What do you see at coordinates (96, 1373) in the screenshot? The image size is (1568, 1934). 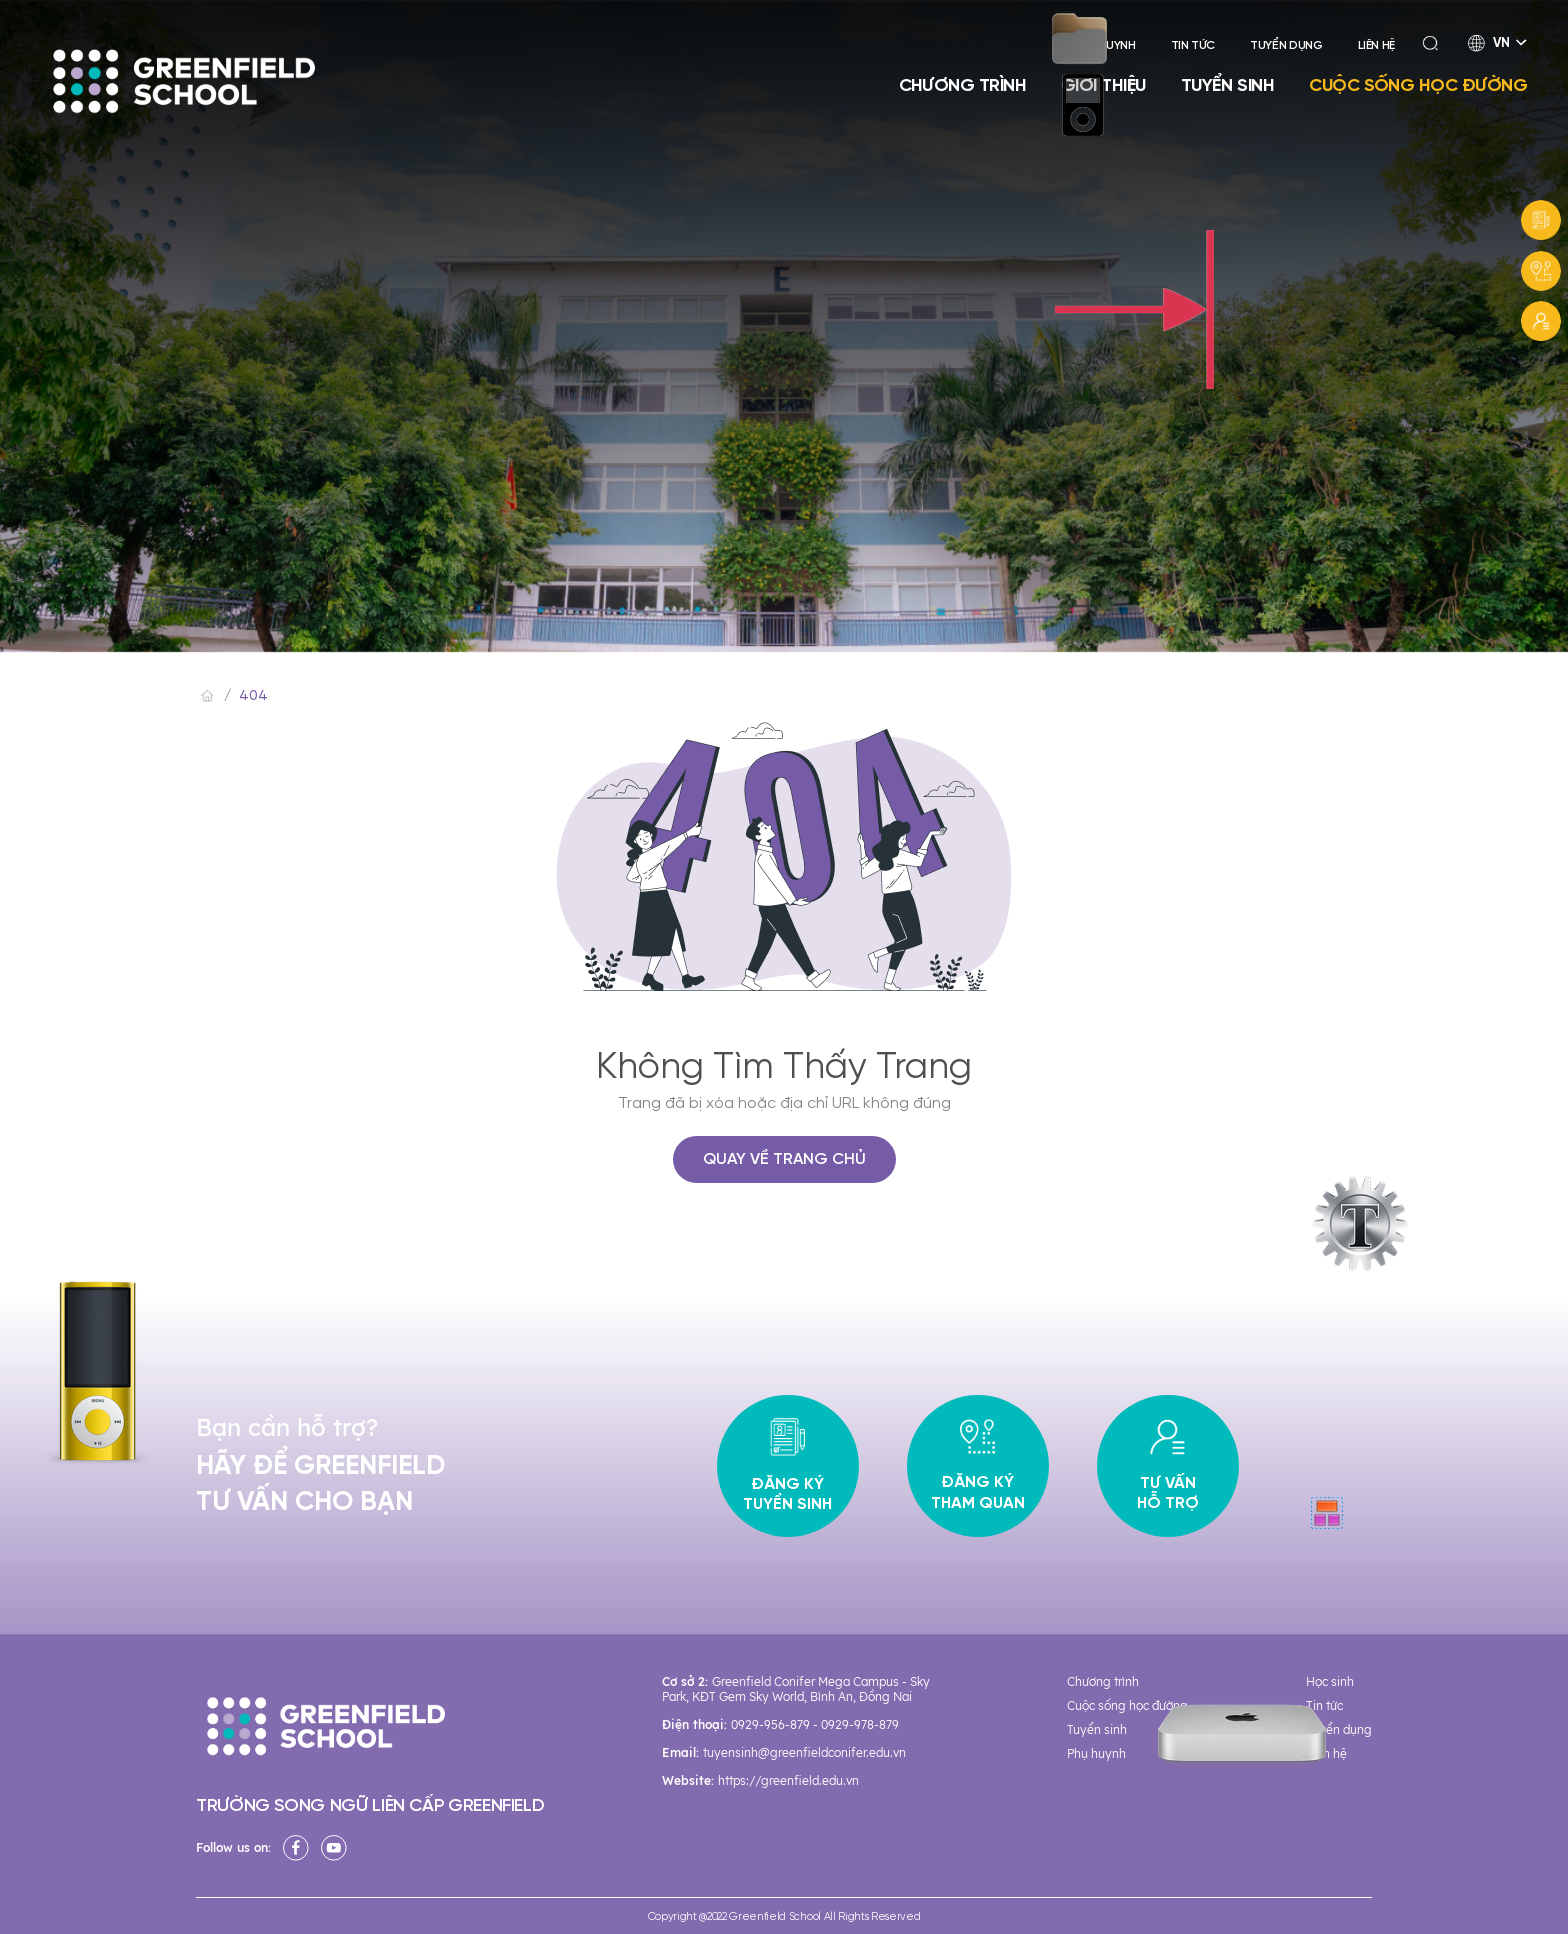 I see `iPod nano device connected` at bounding box center [96, 1373].